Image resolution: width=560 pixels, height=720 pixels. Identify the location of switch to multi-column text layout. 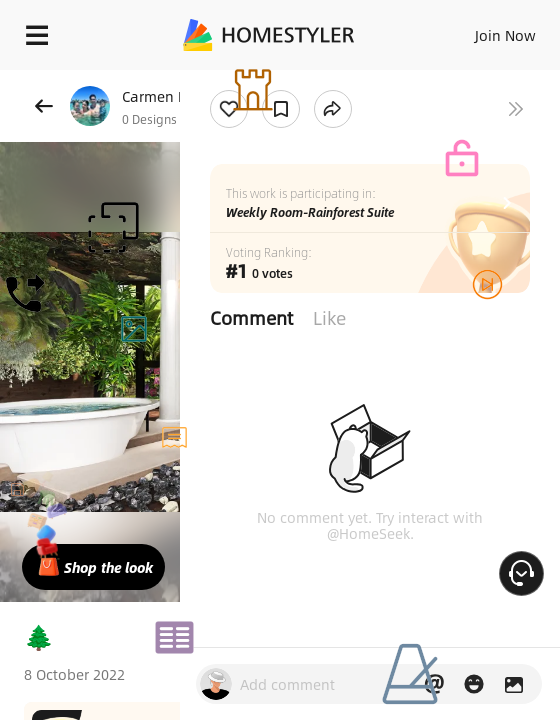
(174, 637).